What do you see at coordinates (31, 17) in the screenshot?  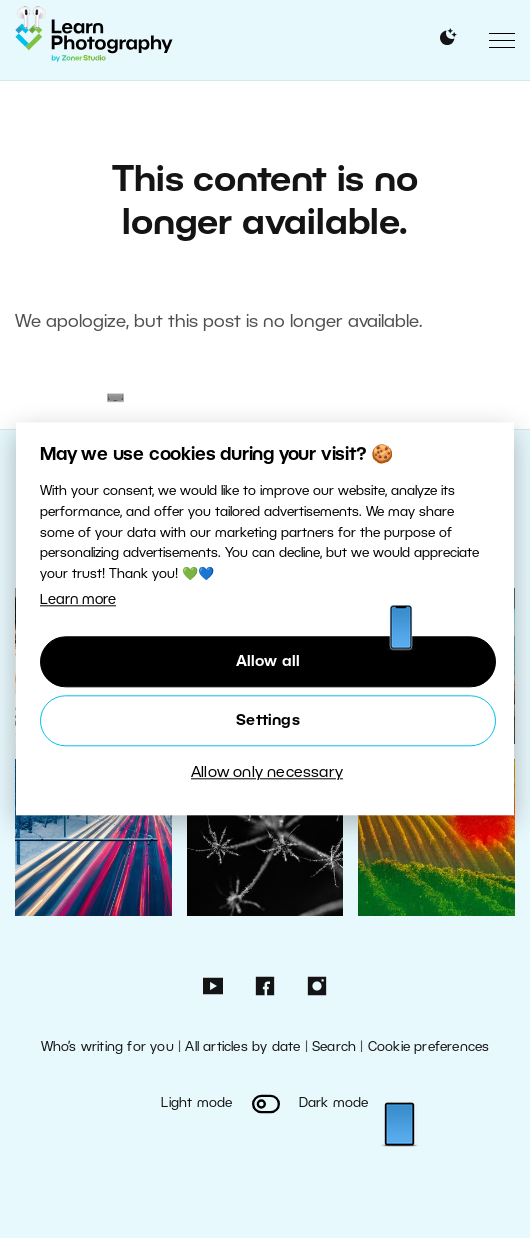 I see `connect wireless earbuds via bluetooth` at bounding box center [31, 17].